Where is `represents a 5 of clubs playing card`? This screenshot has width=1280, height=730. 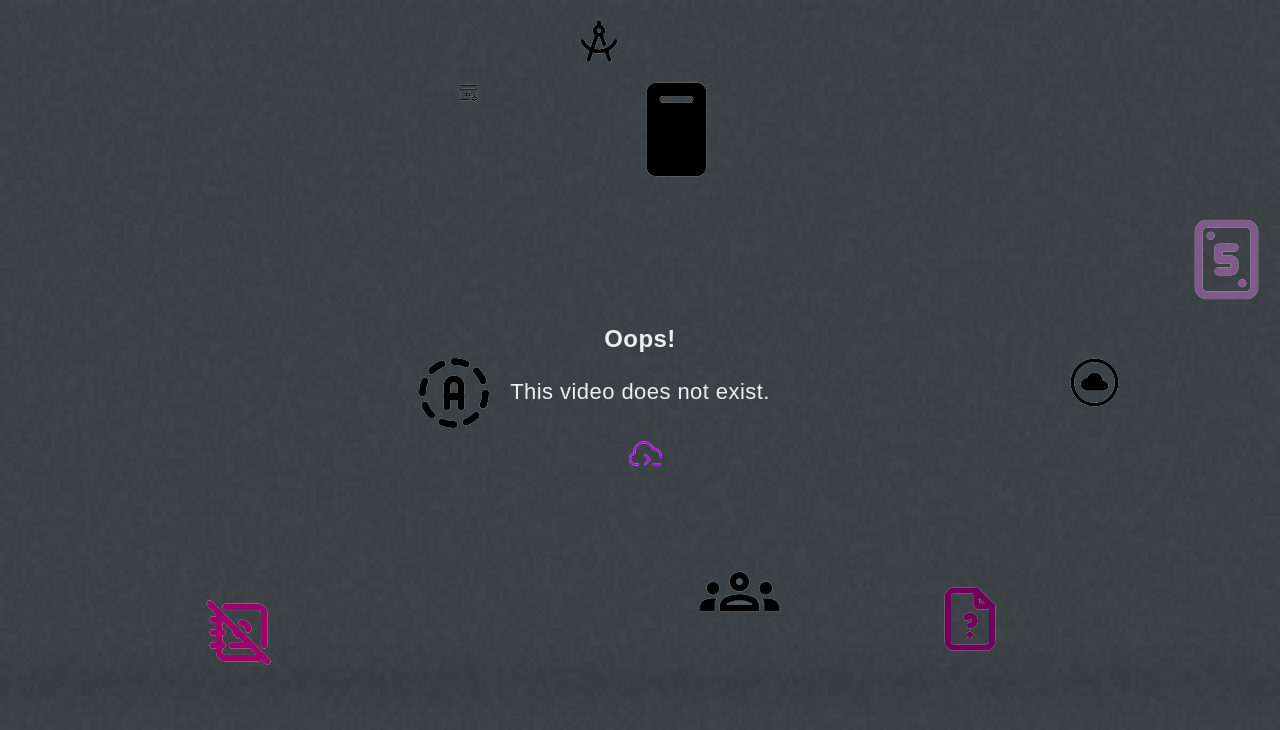
represents a 5 of clubs playing card is located at coordinates (1226, 259).